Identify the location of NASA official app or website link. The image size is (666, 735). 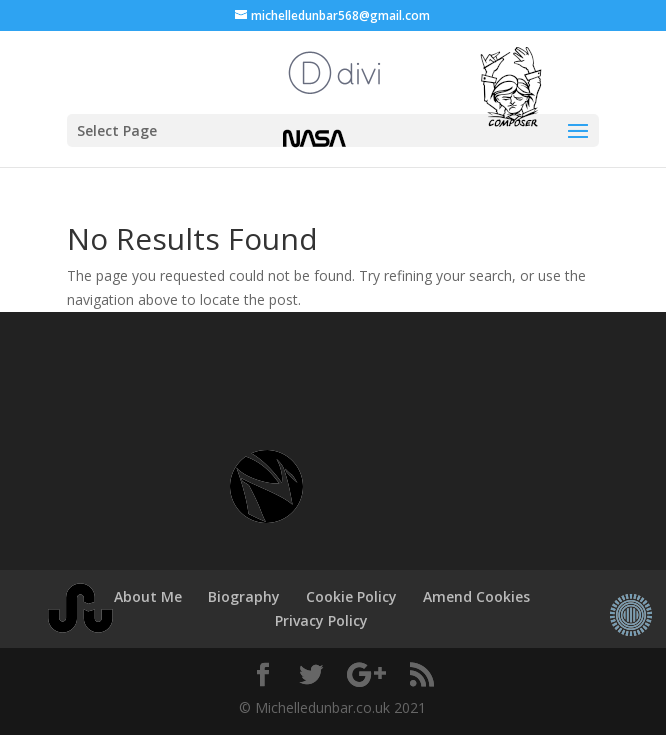
(314, 138).